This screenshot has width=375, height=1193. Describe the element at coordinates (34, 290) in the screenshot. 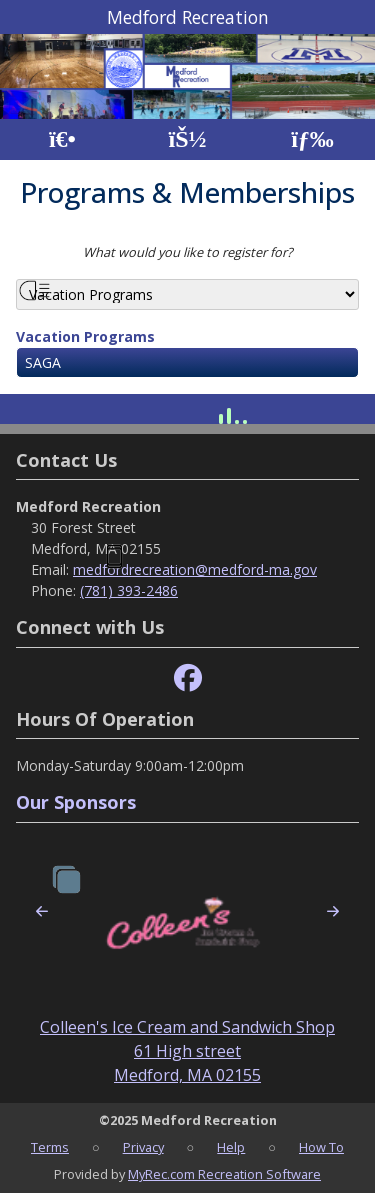

I see `toggle vehicle headlights on/off` at that location.